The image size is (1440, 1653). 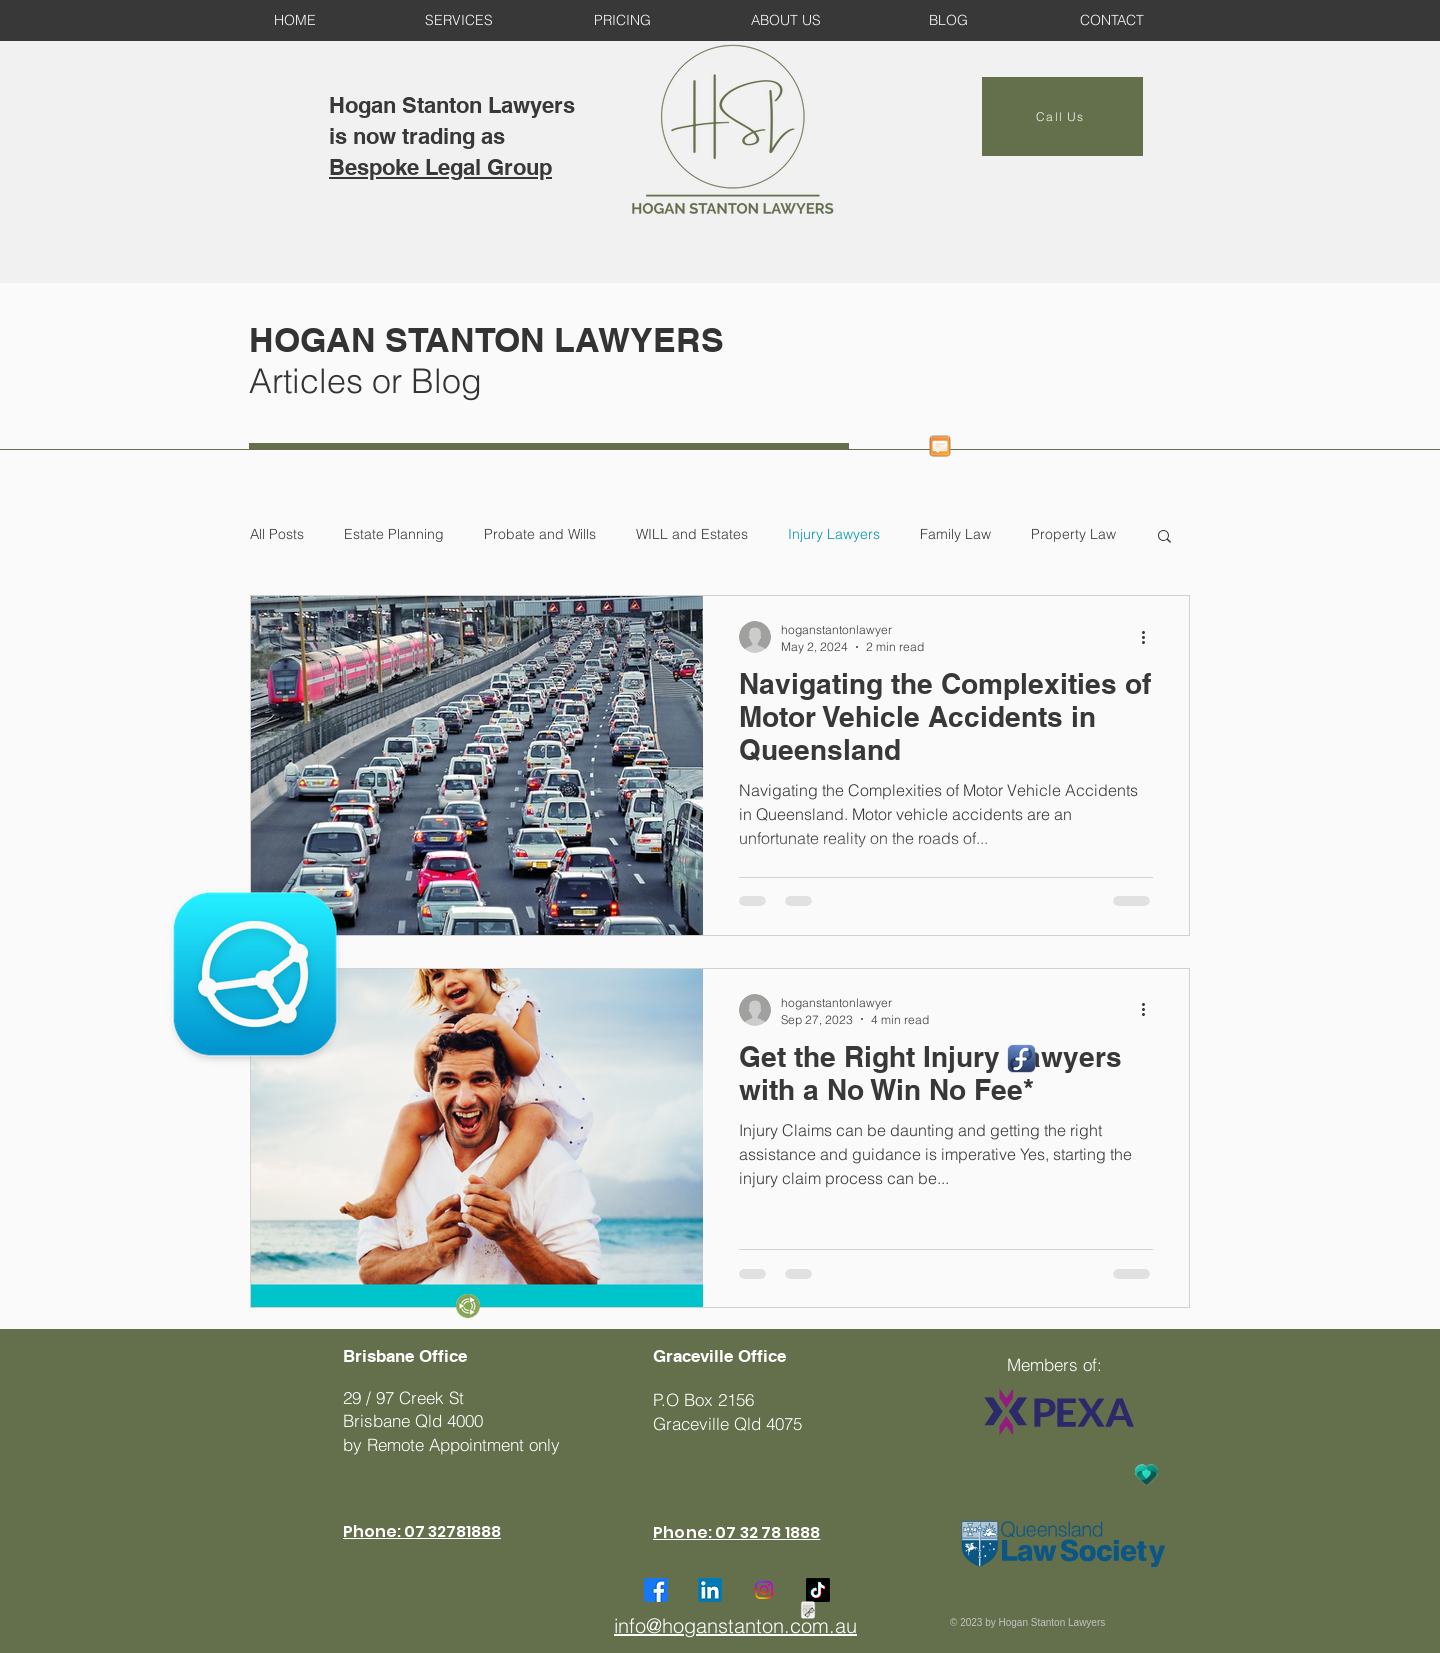 I want to click on ubuntu mate logo or branding indicator, so click(x=468, y=1306).